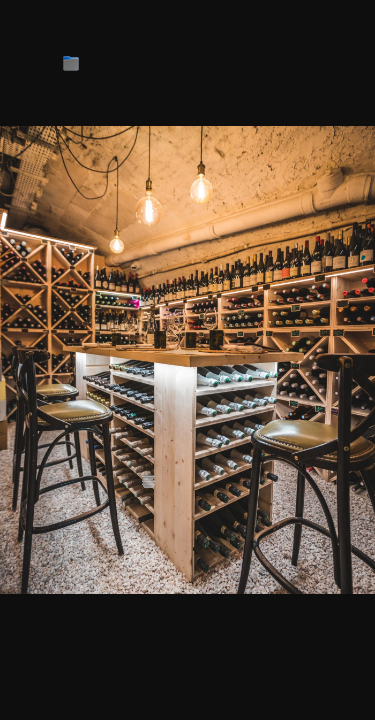 The image size is (375, 720). I want to click on center align text, so click(148, 481).